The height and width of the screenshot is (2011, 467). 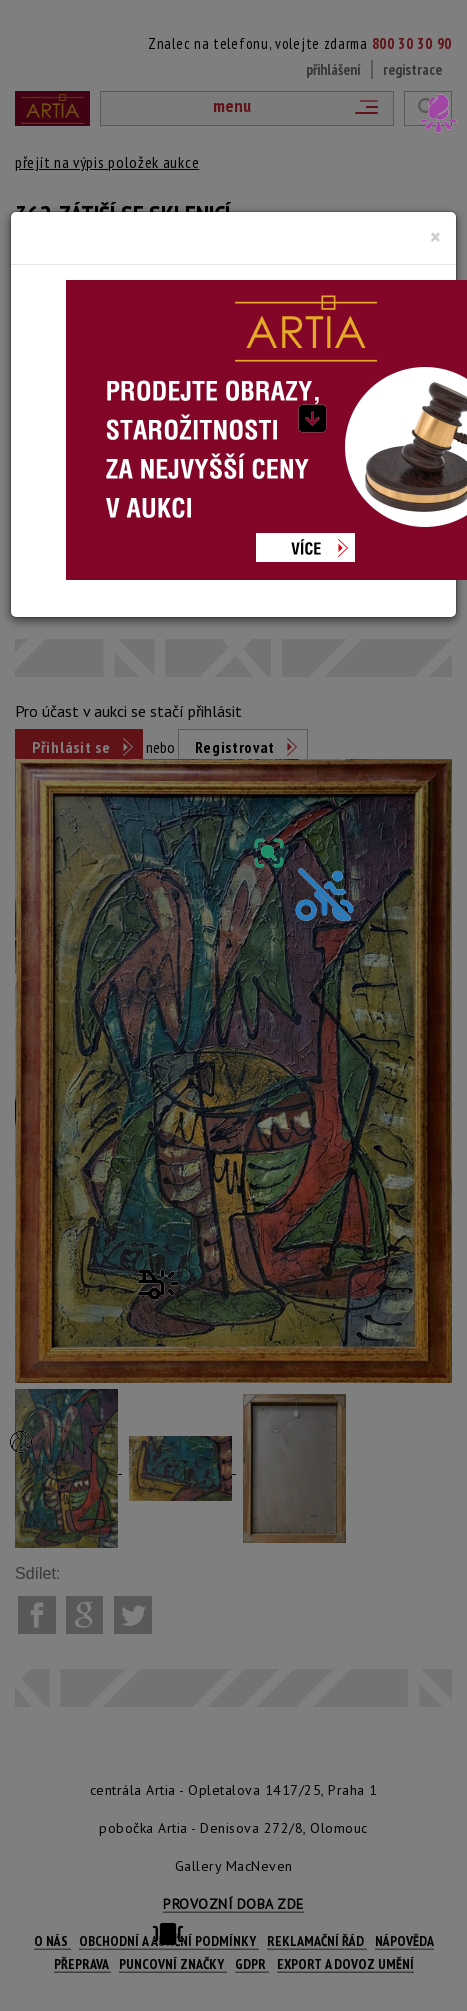 I want to click on report a vehicle accident, so click(x=158, y=1283).